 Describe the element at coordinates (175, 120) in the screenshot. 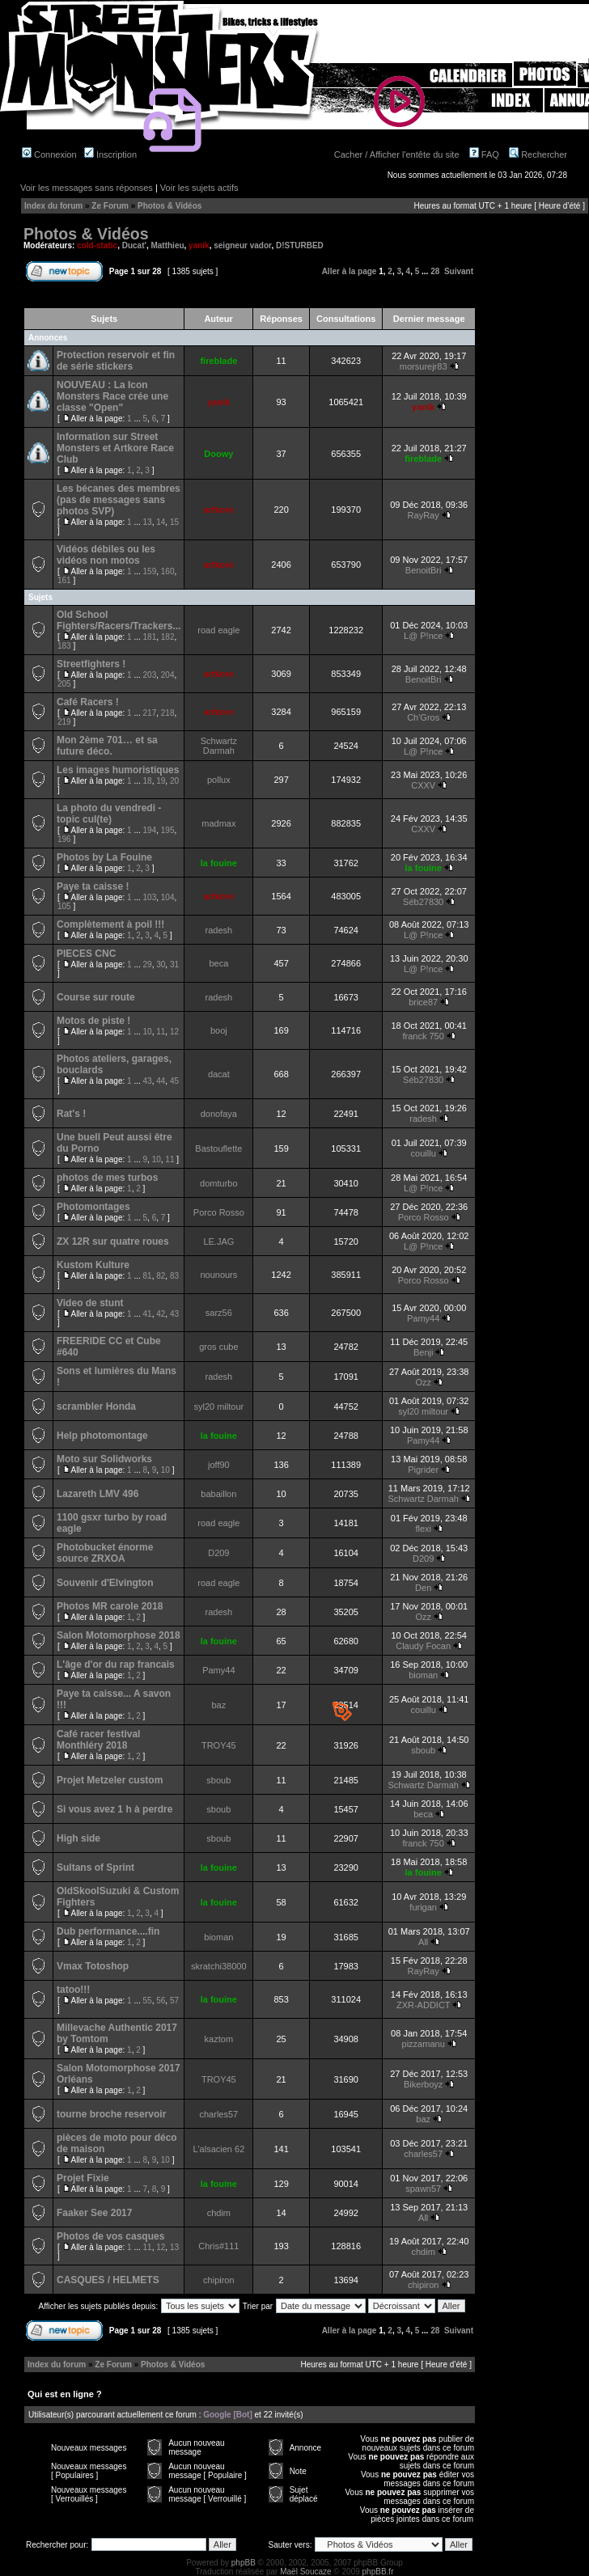

I see `open an audio file` at that location.